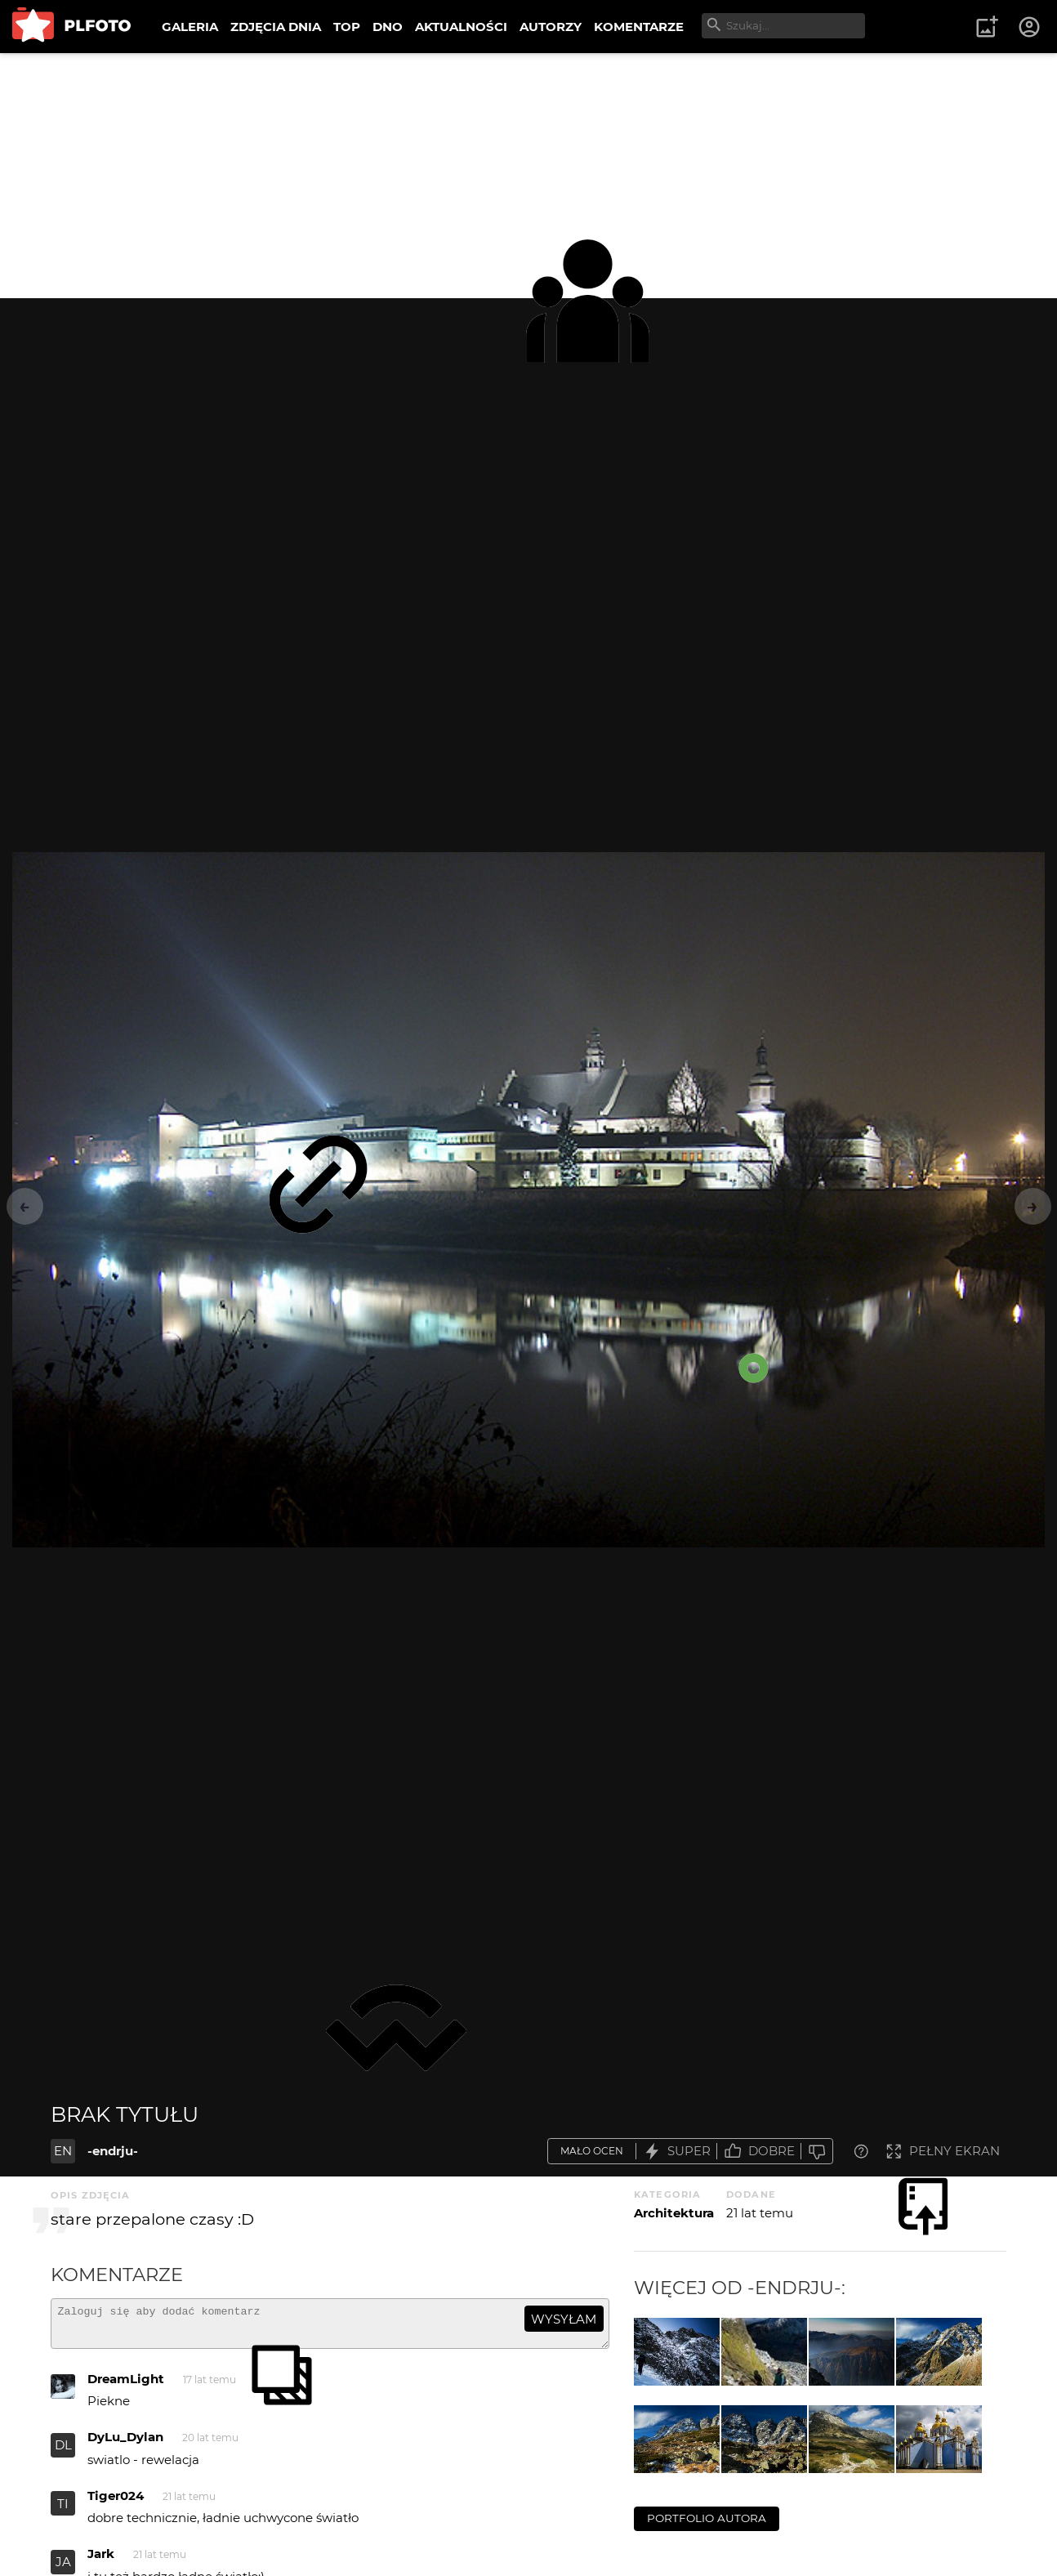 The image size is (1057, 2576). What do you see at coordinates (282, 2375) in the screenshot?
I see `apply shadow effect to selected element` at bounding box center [282, 2375].